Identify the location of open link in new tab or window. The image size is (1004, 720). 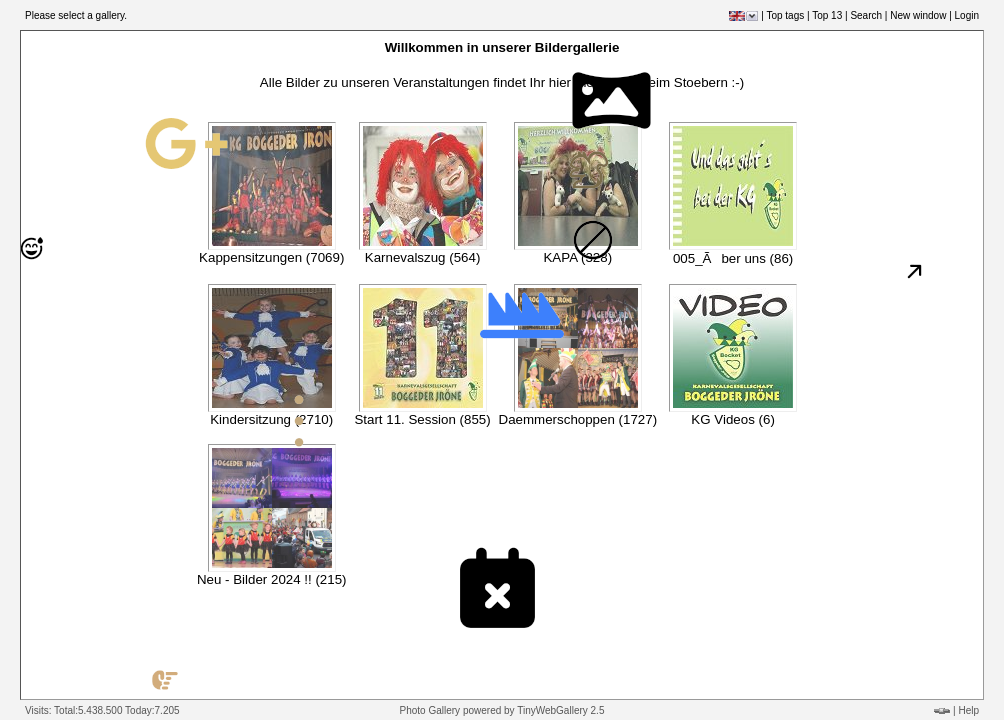
(914, 271).